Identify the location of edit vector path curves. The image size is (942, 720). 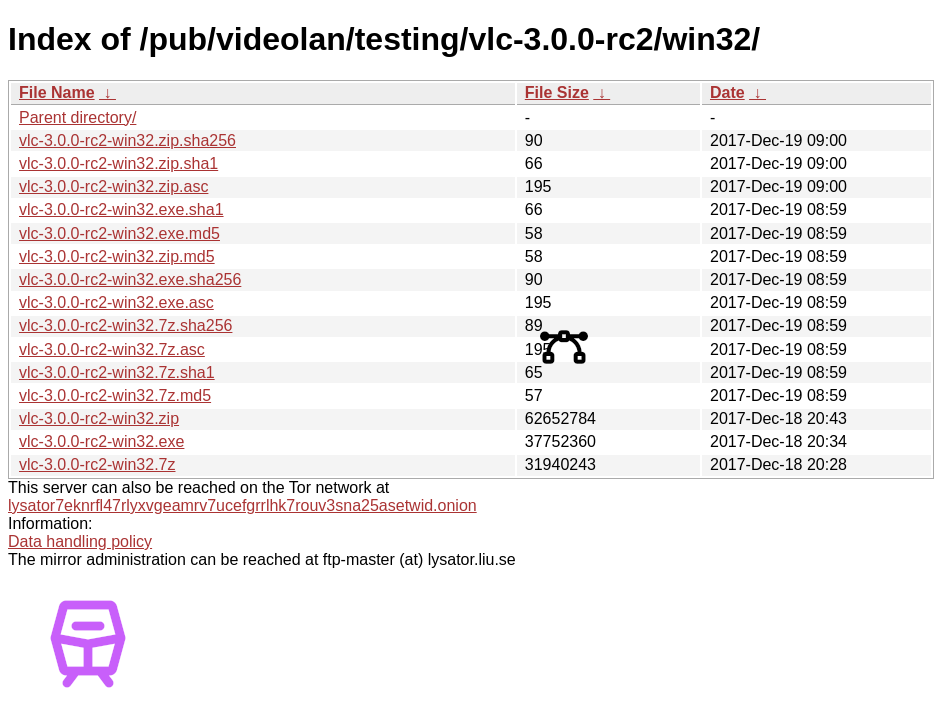
(564, 347).